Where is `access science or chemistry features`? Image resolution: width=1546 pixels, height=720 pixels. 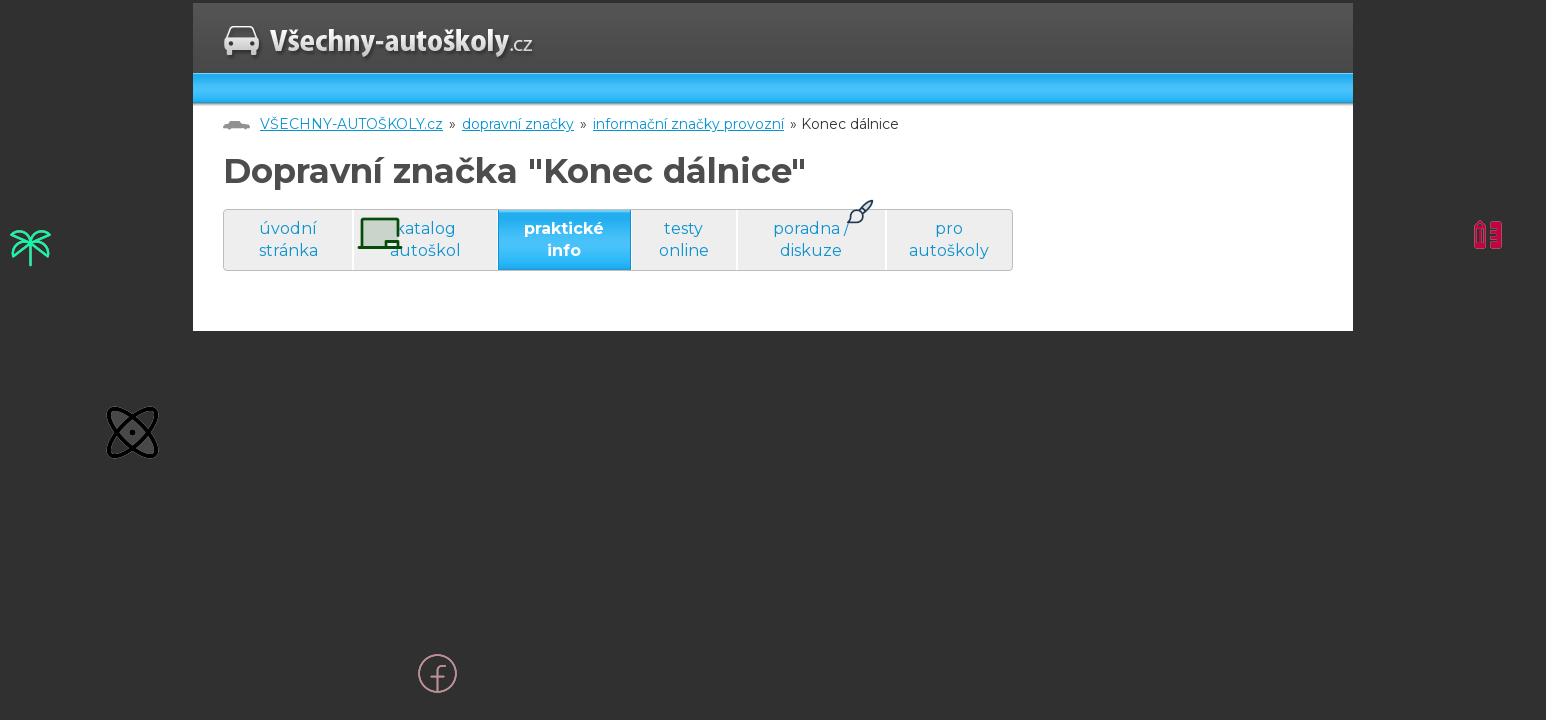 access science or chemistry features is located at coordinates (132, 432).